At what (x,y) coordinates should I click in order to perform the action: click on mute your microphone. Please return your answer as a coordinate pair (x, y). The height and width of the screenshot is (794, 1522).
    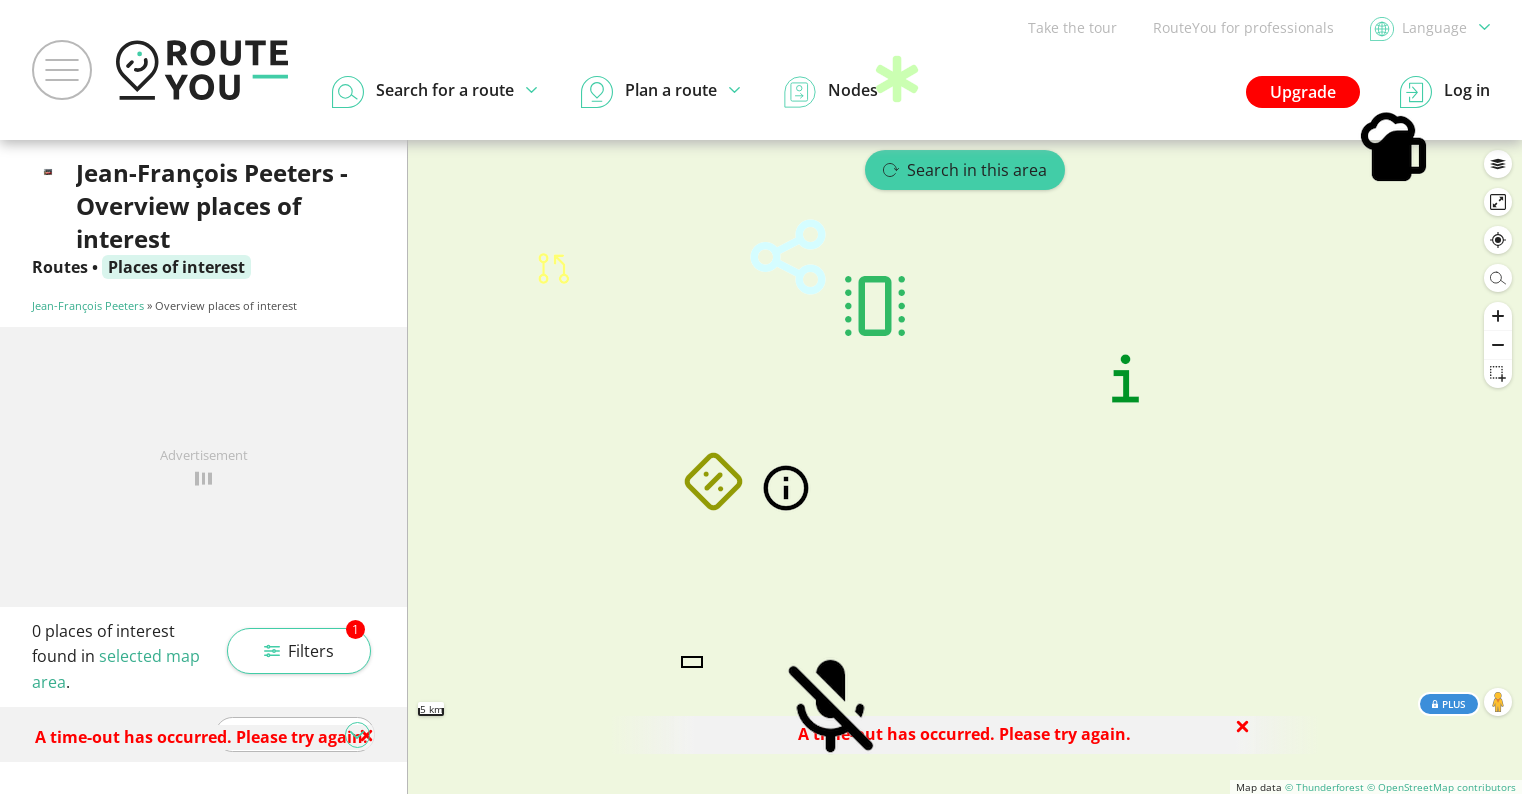
    Looking at the image, I should click on (830, 708).